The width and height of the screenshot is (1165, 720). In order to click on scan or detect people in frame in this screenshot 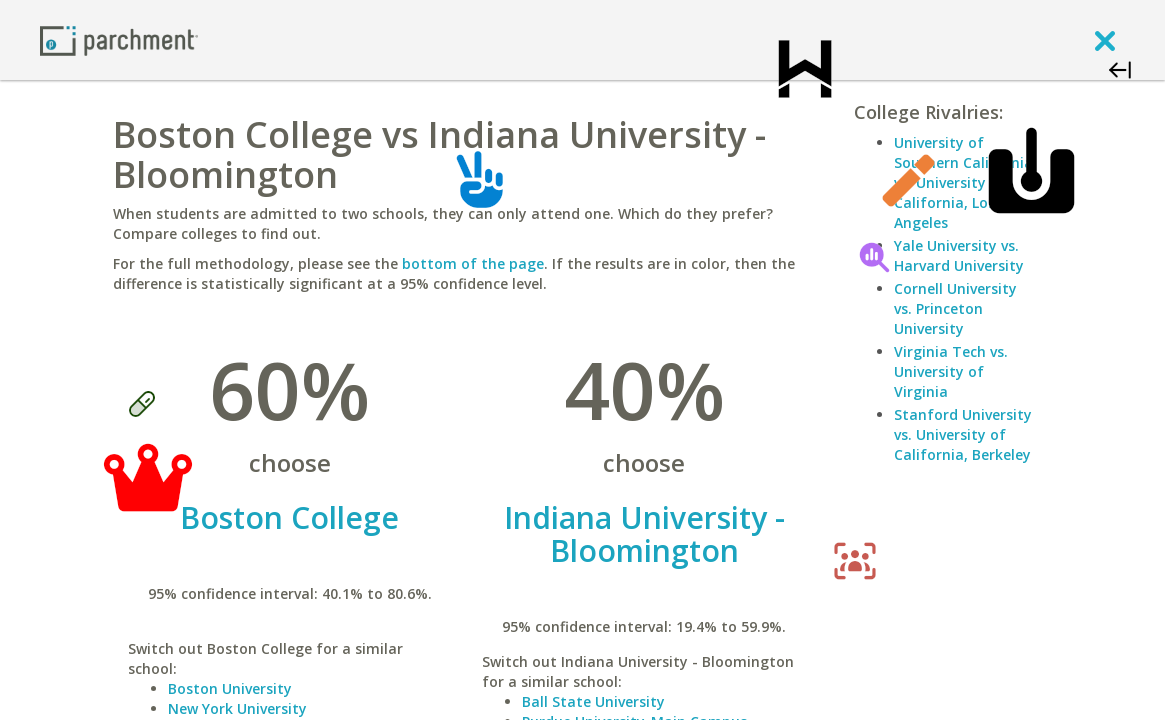, I will do `click(855, 561)`.